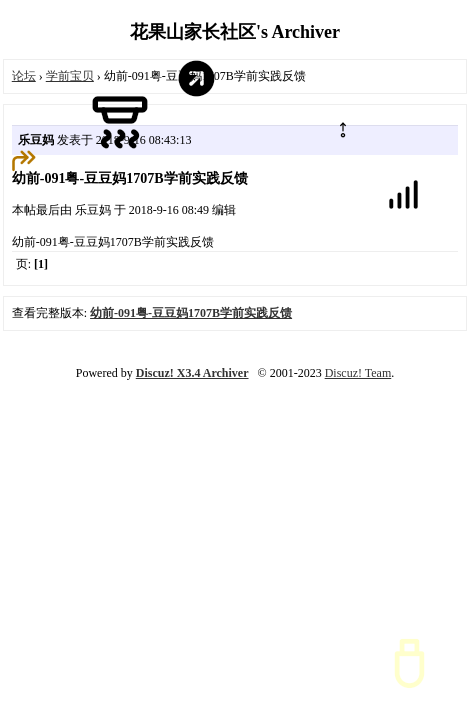 Image resolution: width=470 pixels, height=720 pixels. What do you see at coordinates (409, 663) in the screenshot?
I see `connect a USB device` at bounding box center [409, 663].